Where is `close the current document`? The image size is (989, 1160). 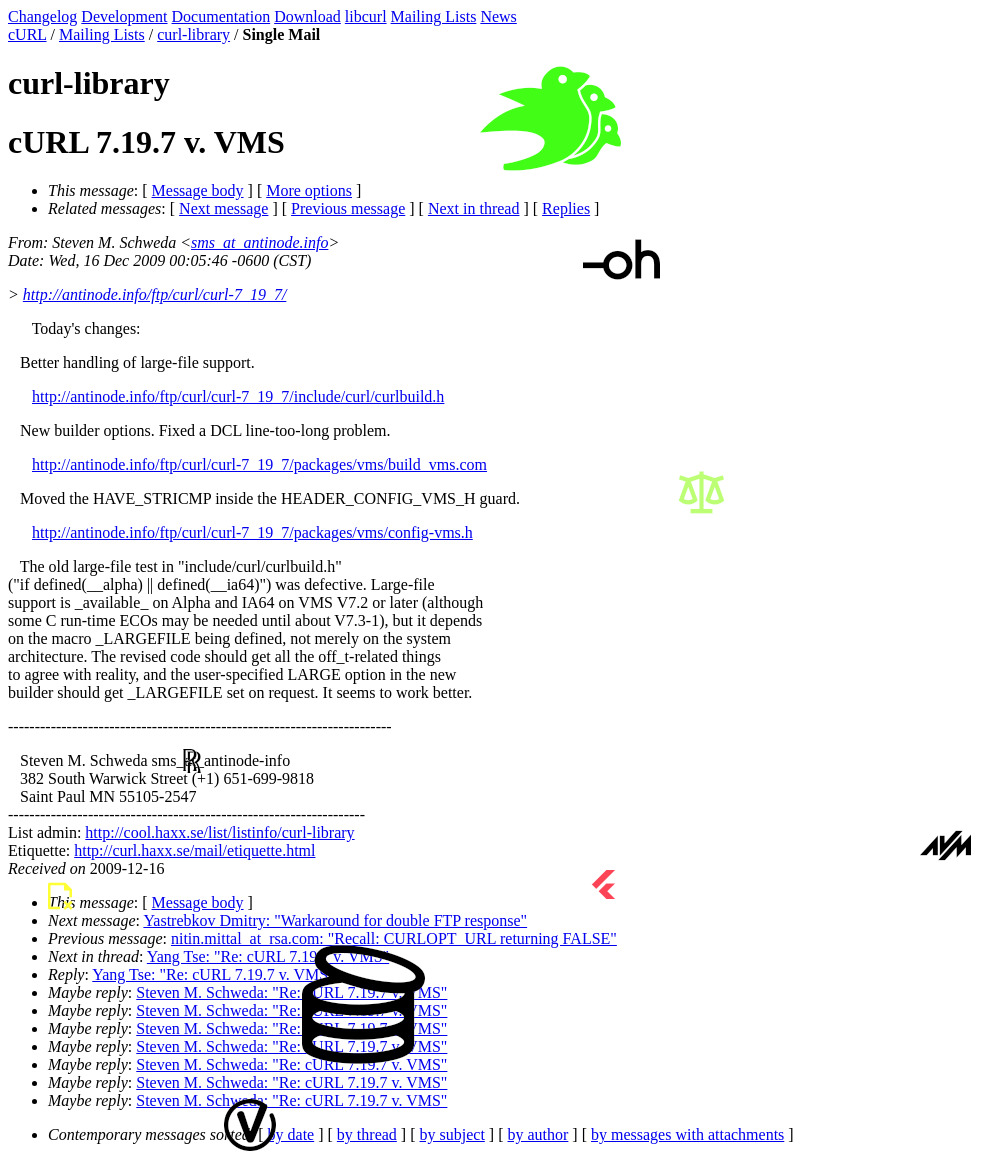
close the current document is located at coordinates (60, 896).